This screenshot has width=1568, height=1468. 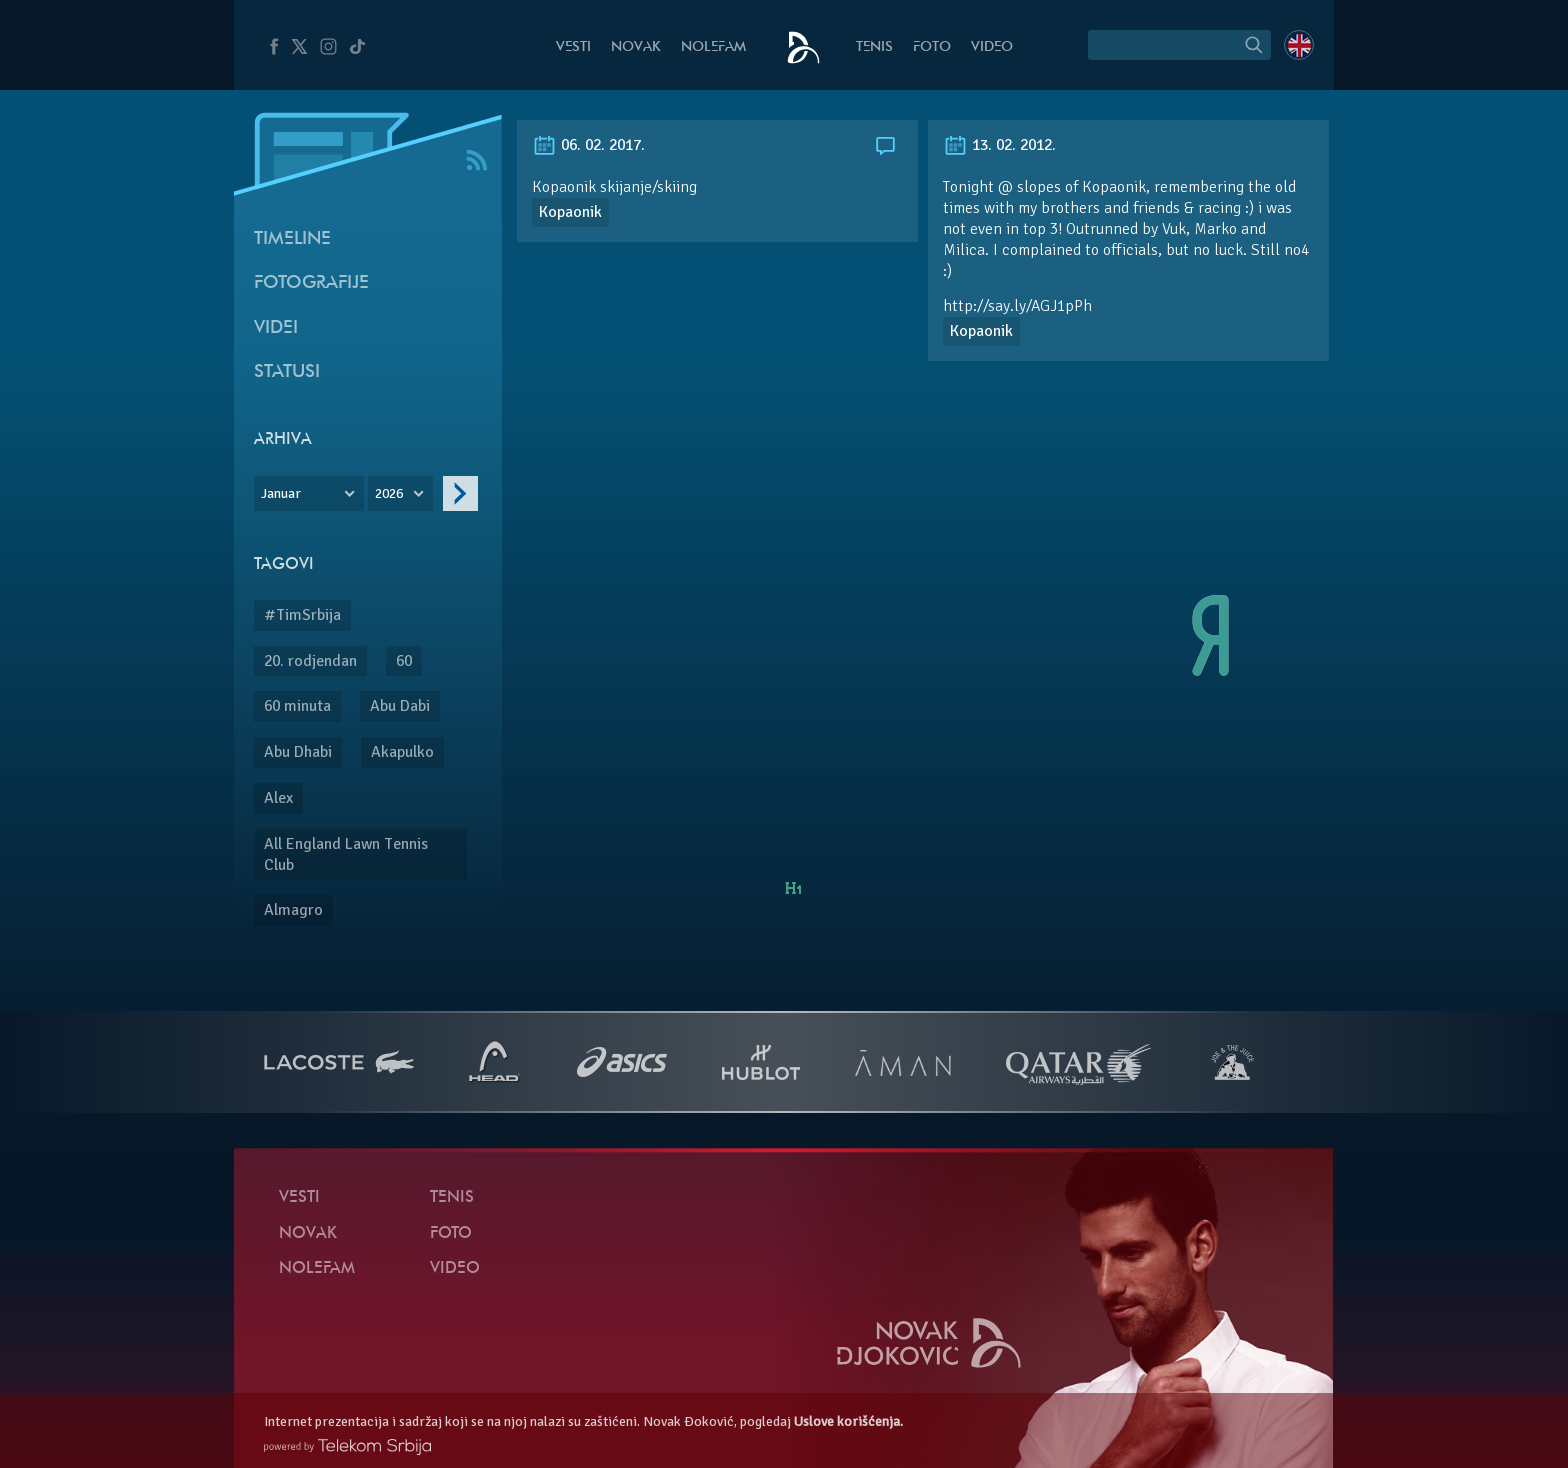 I want to click on open yandex app or services, so click(x=1210, y=635).